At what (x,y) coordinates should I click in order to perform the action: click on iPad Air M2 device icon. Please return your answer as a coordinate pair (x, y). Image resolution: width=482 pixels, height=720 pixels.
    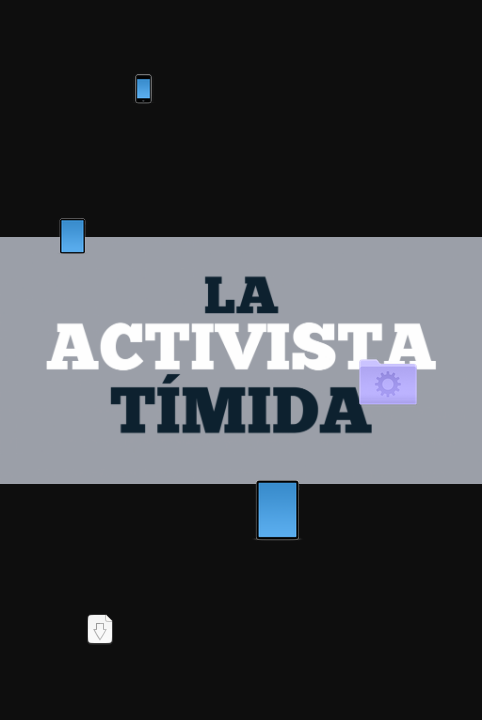
    Looking at the image, I should click on (72, 236).